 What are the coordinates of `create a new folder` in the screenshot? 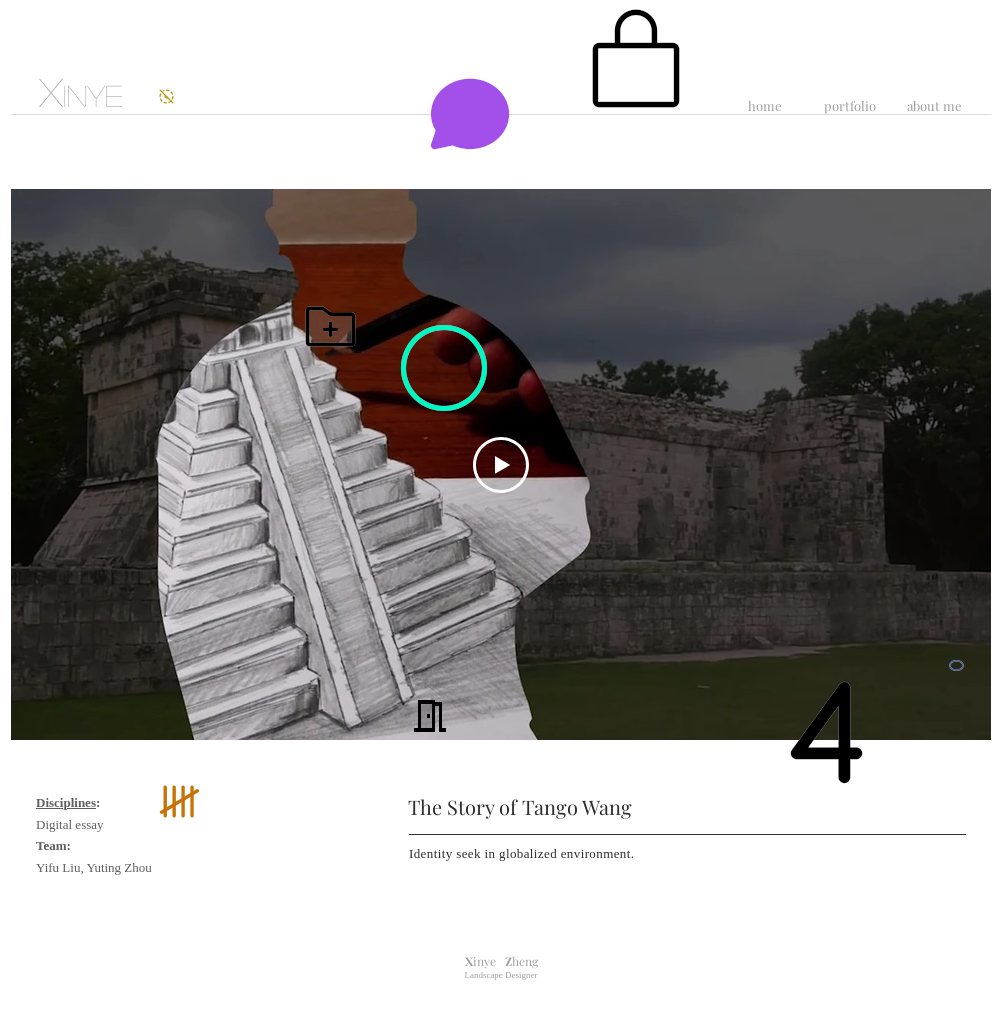 It's located at (330, 325).